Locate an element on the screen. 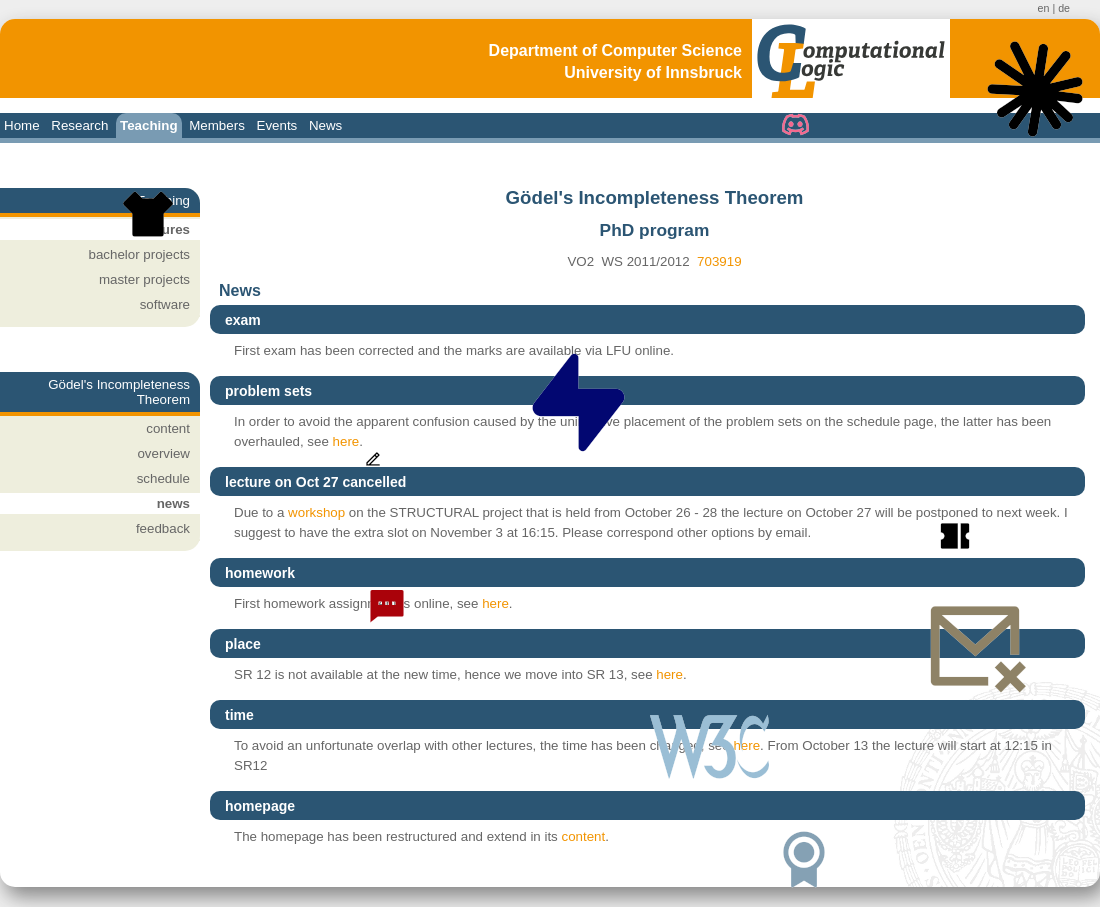  open Discord is located at coordinates (795, 124).